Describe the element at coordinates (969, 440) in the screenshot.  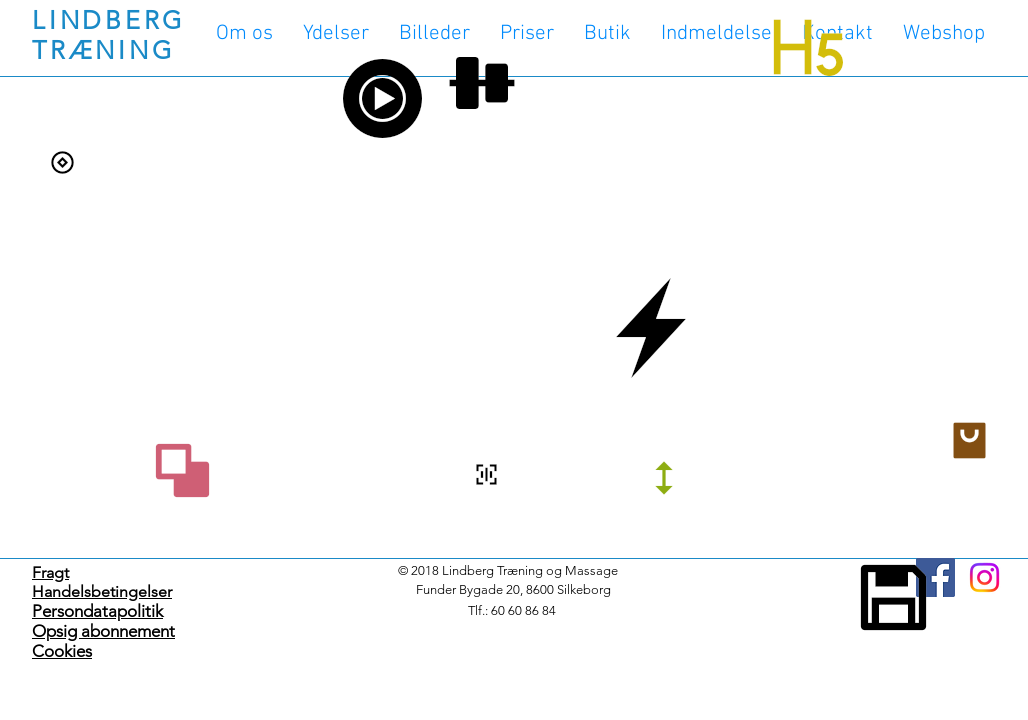
I see `view your shopping bag` at that location.